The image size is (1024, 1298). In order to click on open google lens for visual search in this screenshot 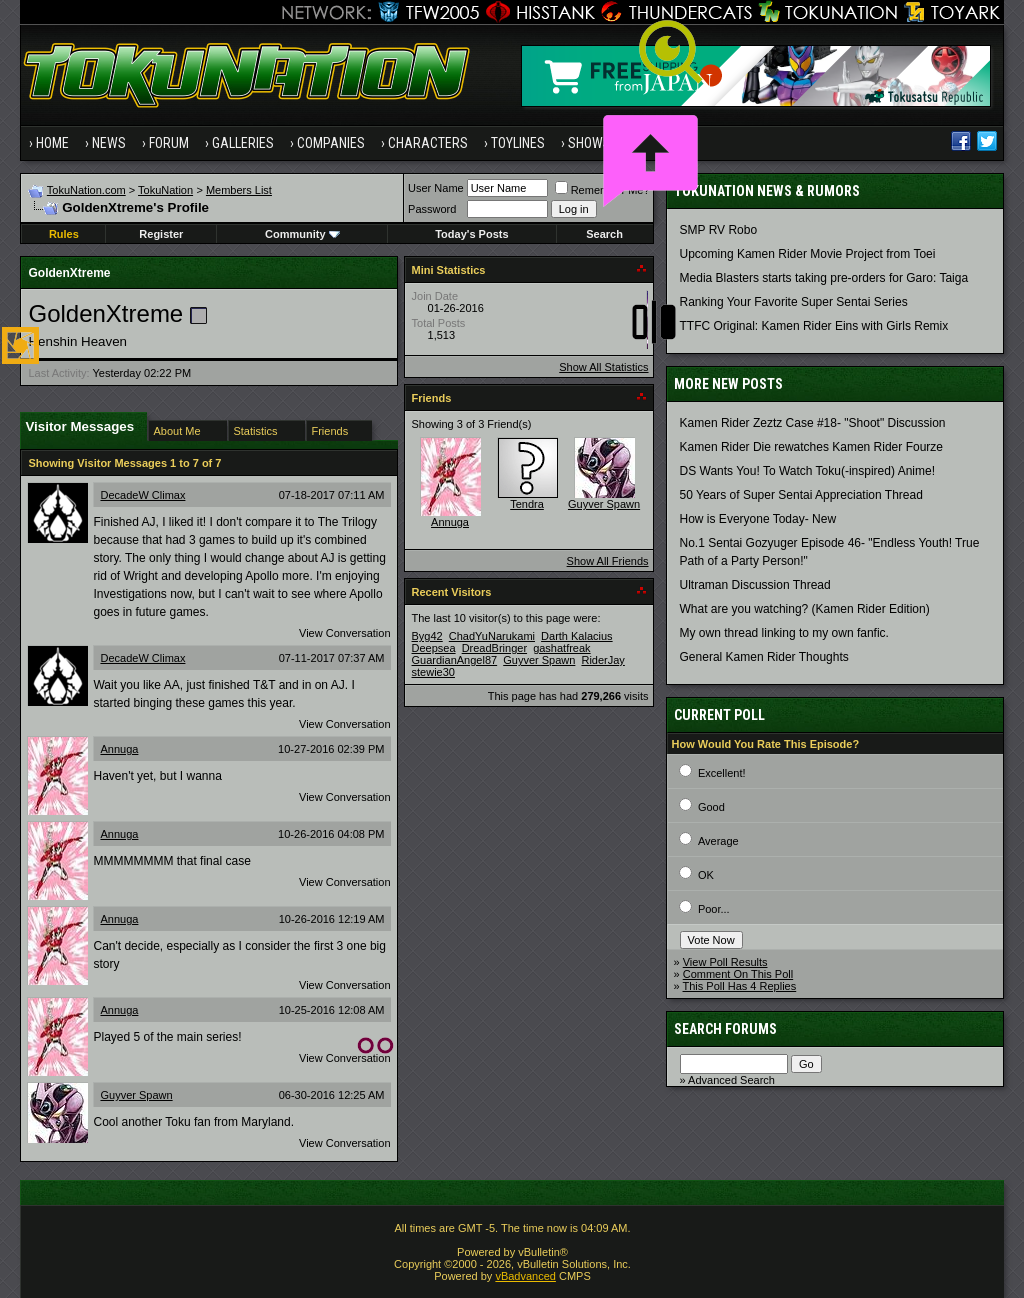, I will do `click(20, 345)`.